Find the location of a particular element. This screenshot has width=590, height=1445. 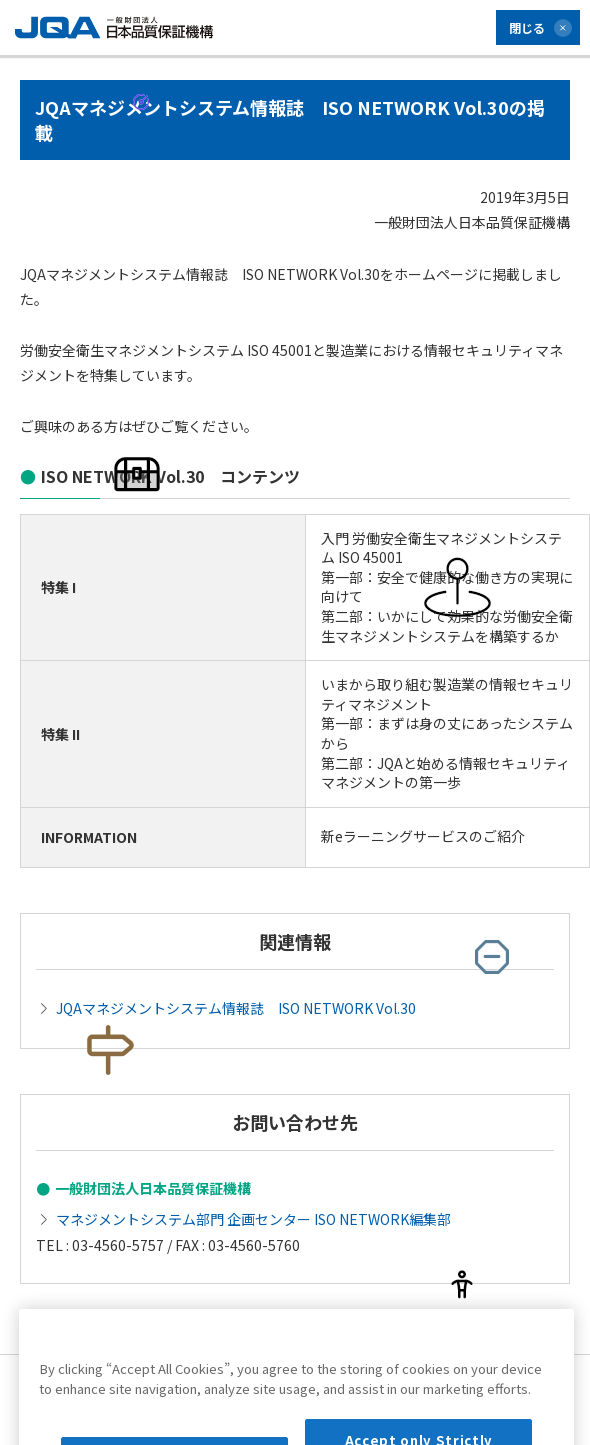

view performance metrics or usage statistics is located at coordinates (141, 102).